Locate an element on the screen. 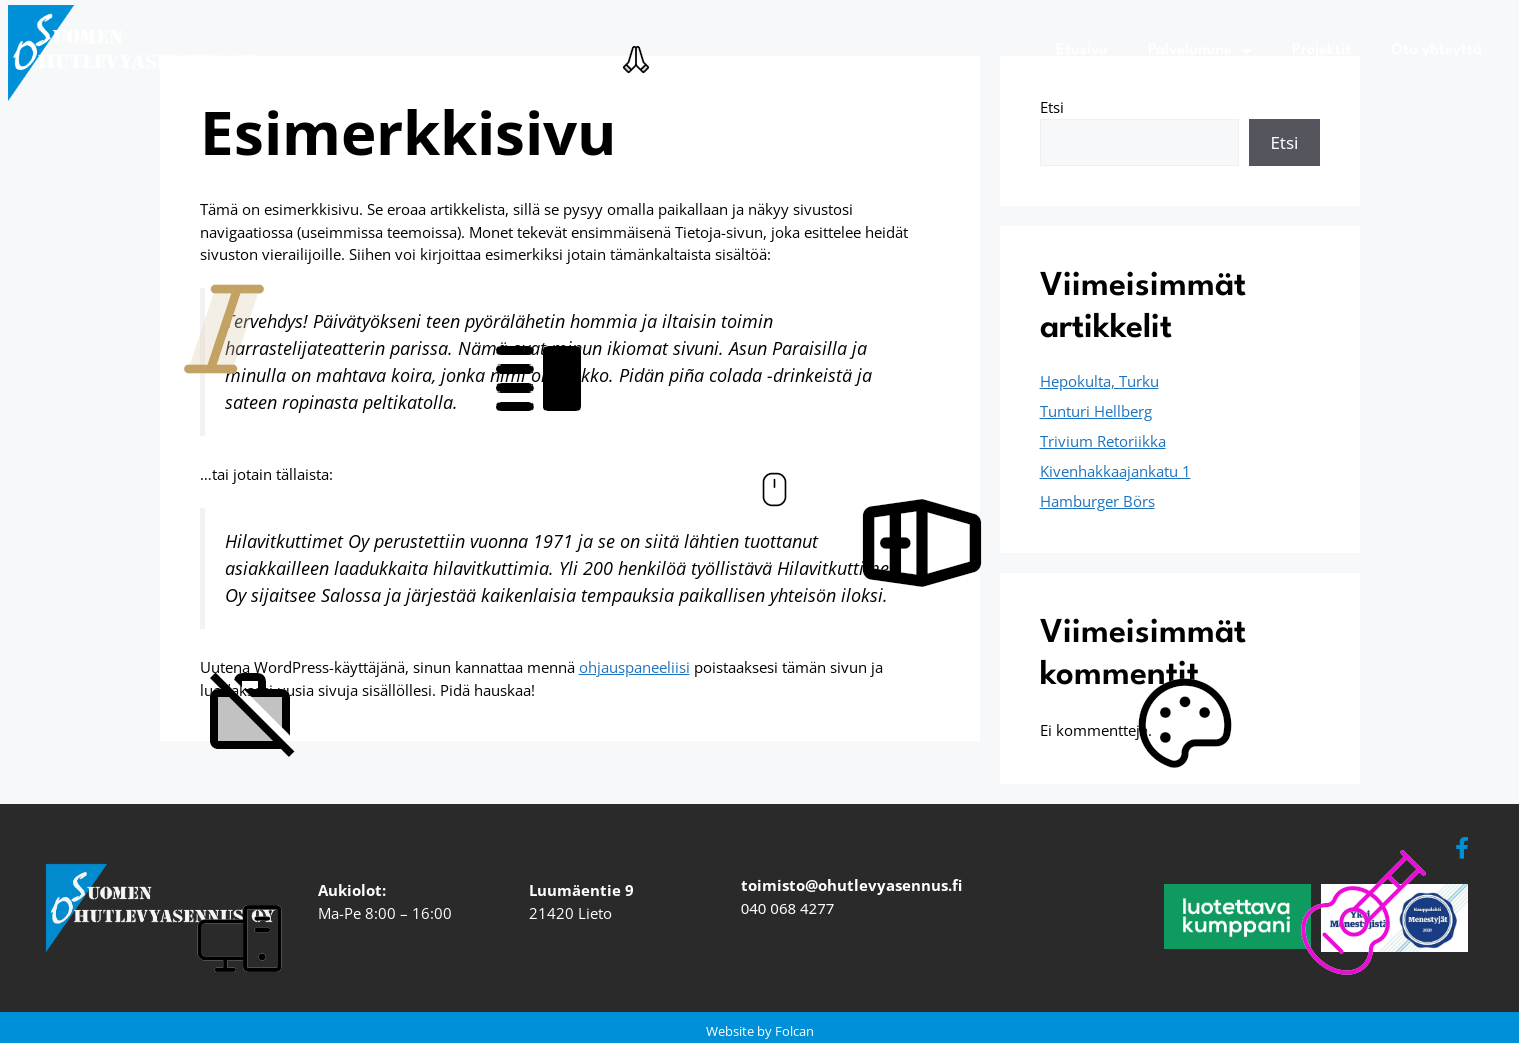 The width and height of the screenshot is (1519, 1043). access prayer or meditation features is located at coordinates (636, 60).